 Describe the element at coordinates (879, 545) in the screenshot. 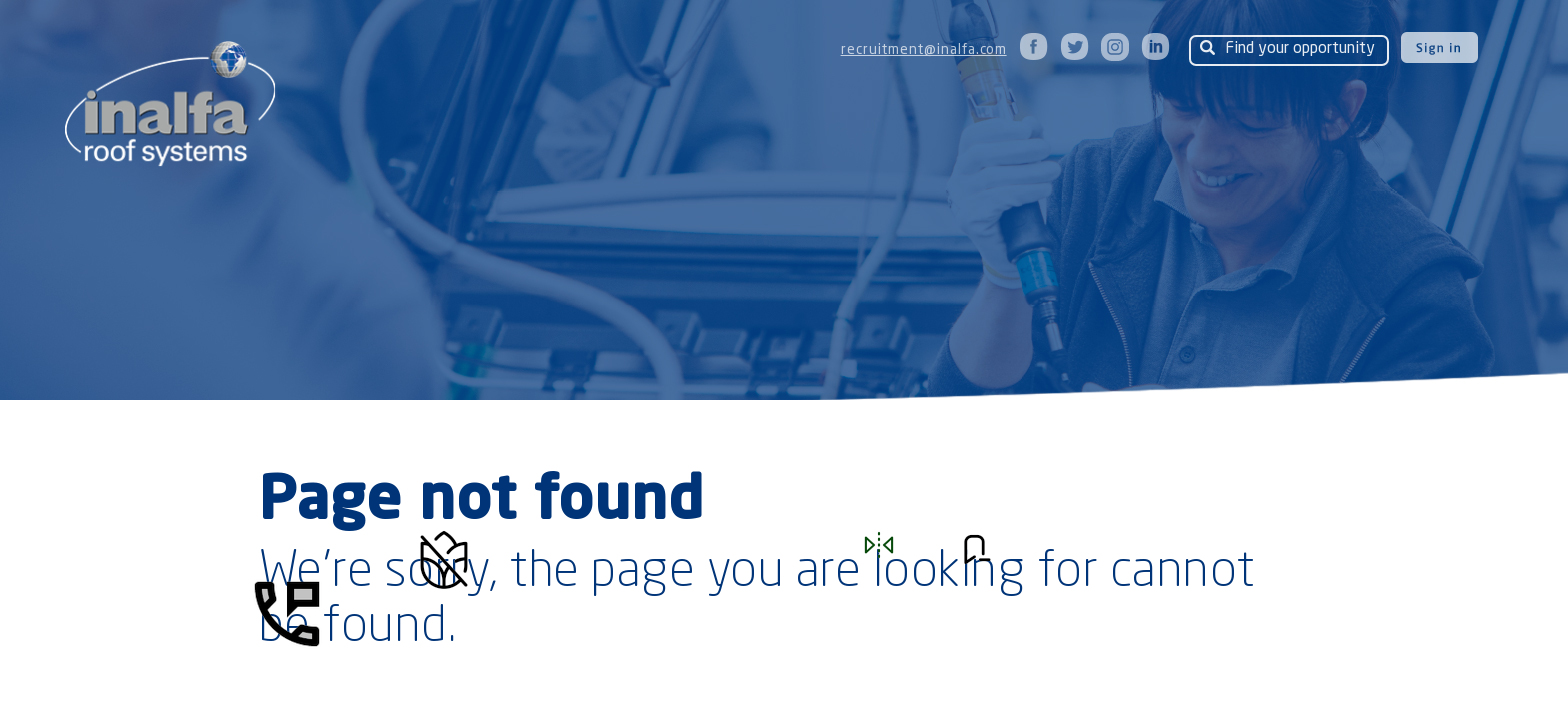

I see `mirror or flip content horizontally` at that location.